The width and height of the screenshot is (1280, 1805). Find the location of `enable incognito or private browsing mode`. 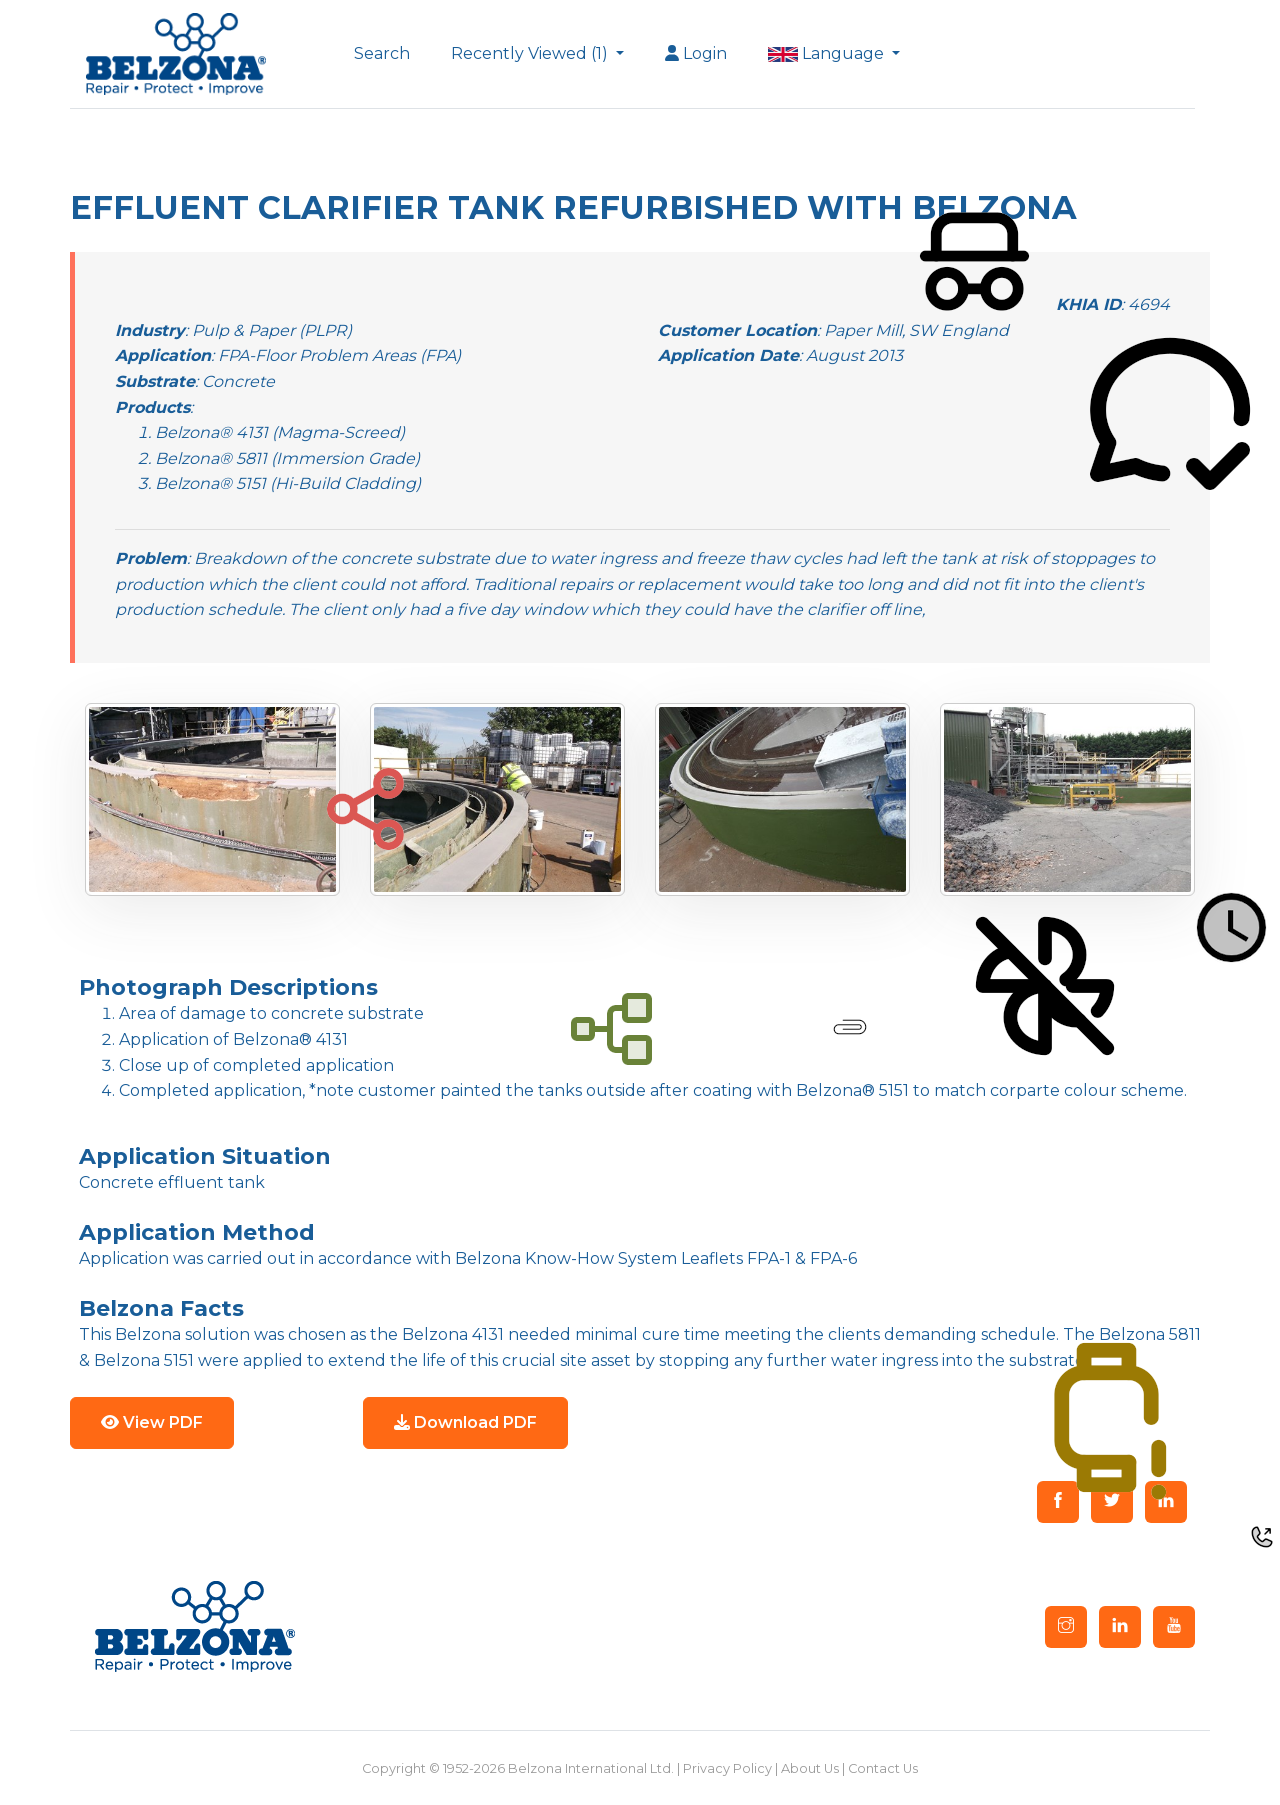

enable incognito or private browsing mode is located at coordinates (974, 261).